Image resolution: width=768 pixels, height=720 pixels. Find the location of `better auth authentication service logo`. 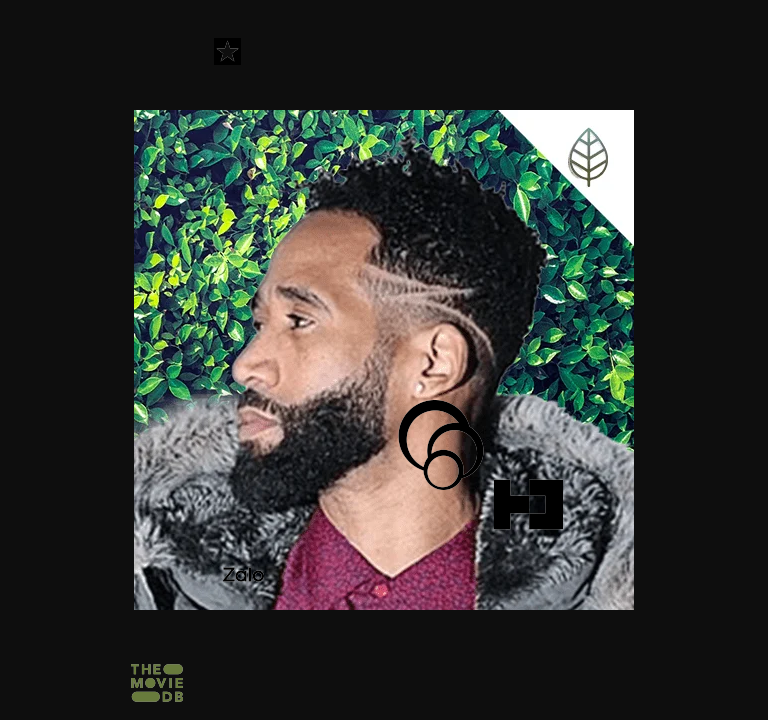

better auth authentication service logo is located at coordinates (528, 504).